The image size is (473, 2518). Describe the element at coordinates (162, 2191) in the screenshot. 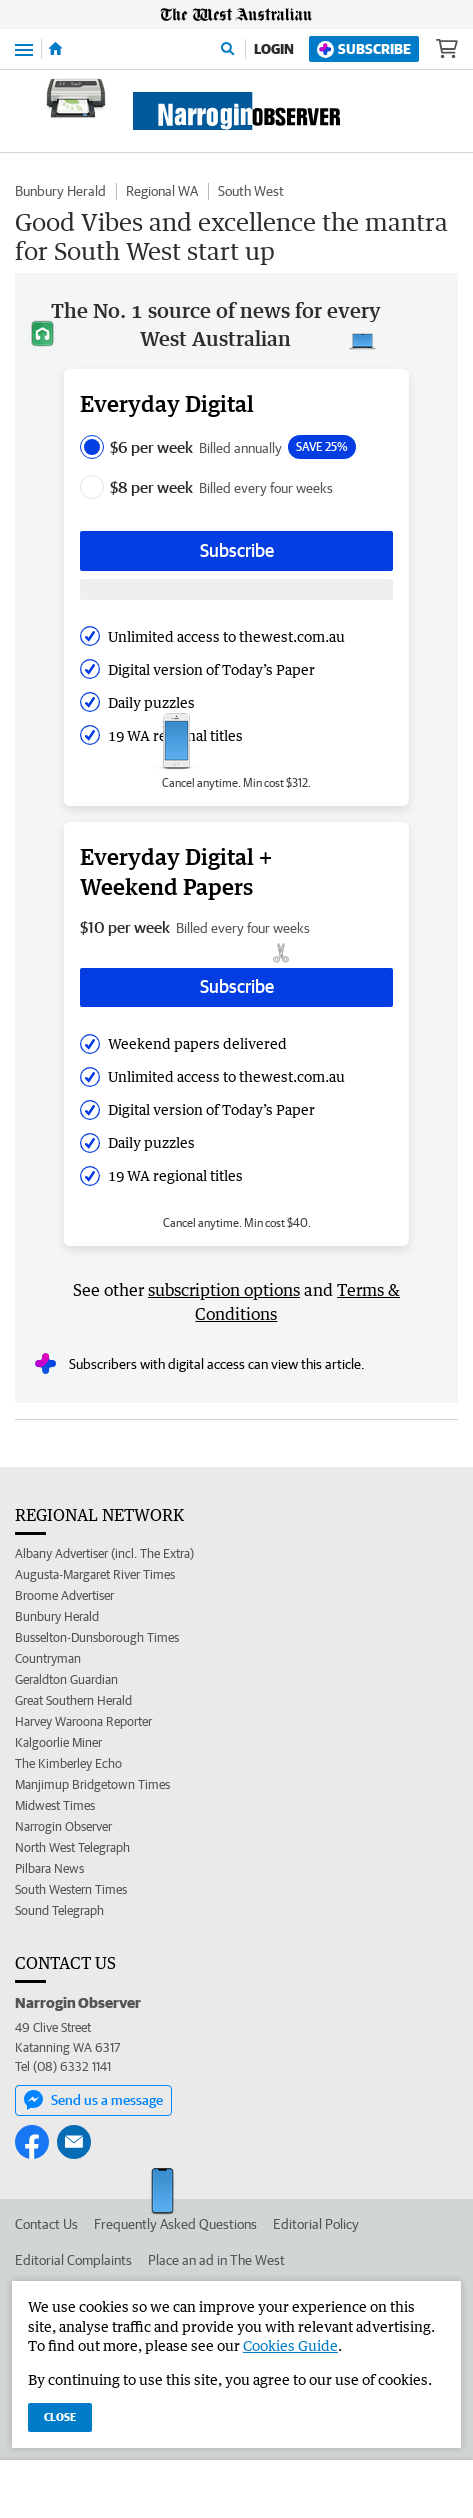

I see `iPhone 13 Pro device connected` at that location.